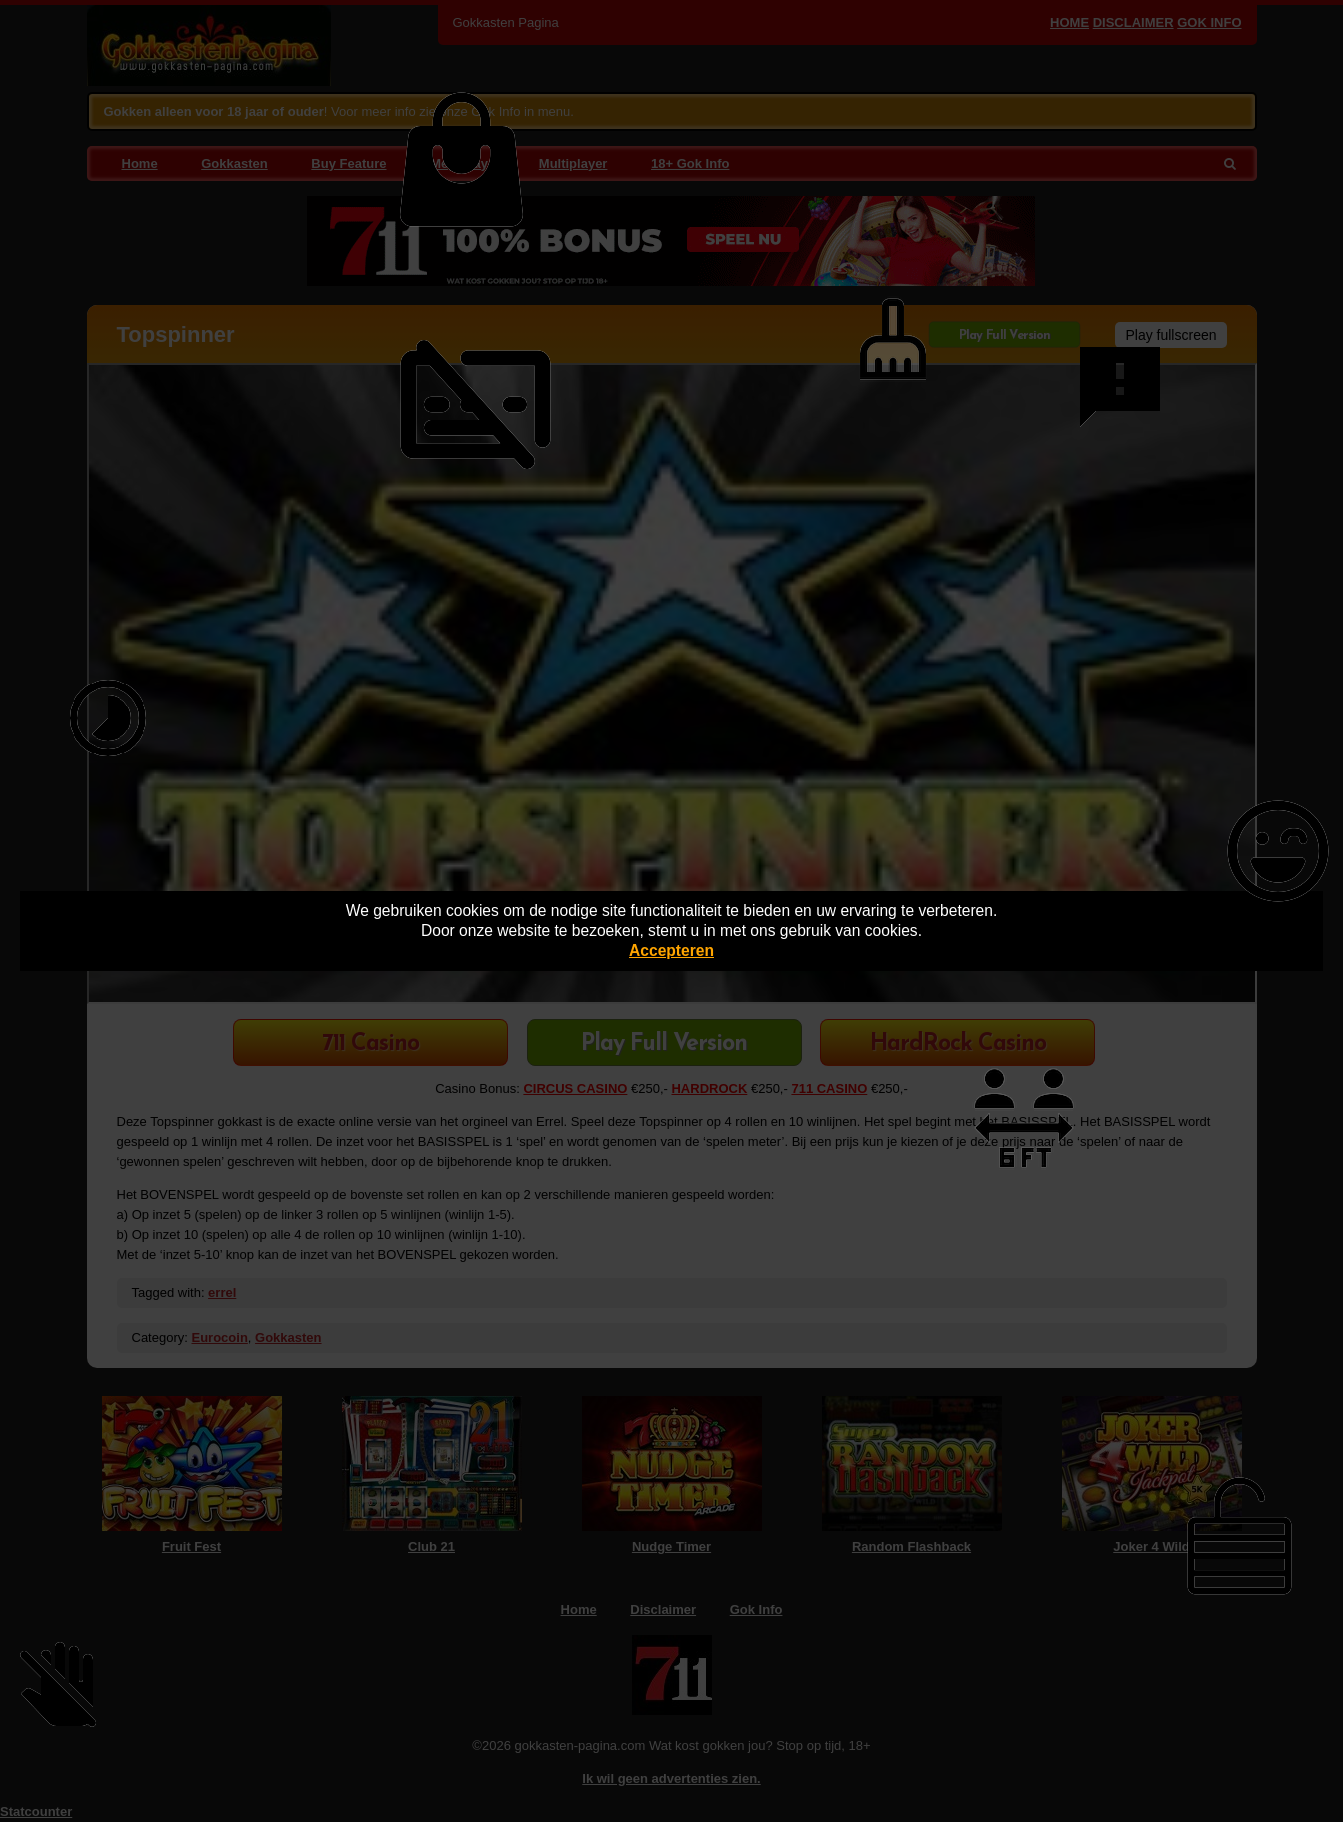 The height and width of the screenshot is (1822, 1343). Describe the element at coordinates (1024, 1118) in the screenshot. I see `indicates social distancing requirement of 6 feet` at that location.